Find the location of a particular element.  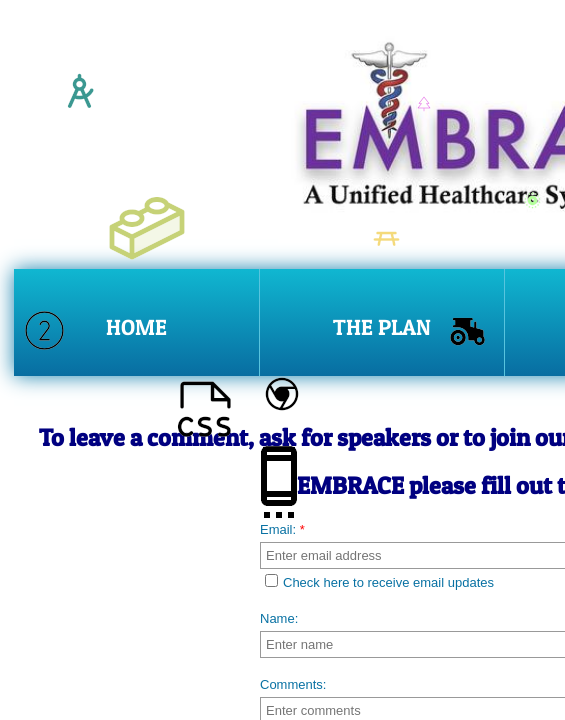

access drawing or drafting tools is located at coordinates (79, 91).